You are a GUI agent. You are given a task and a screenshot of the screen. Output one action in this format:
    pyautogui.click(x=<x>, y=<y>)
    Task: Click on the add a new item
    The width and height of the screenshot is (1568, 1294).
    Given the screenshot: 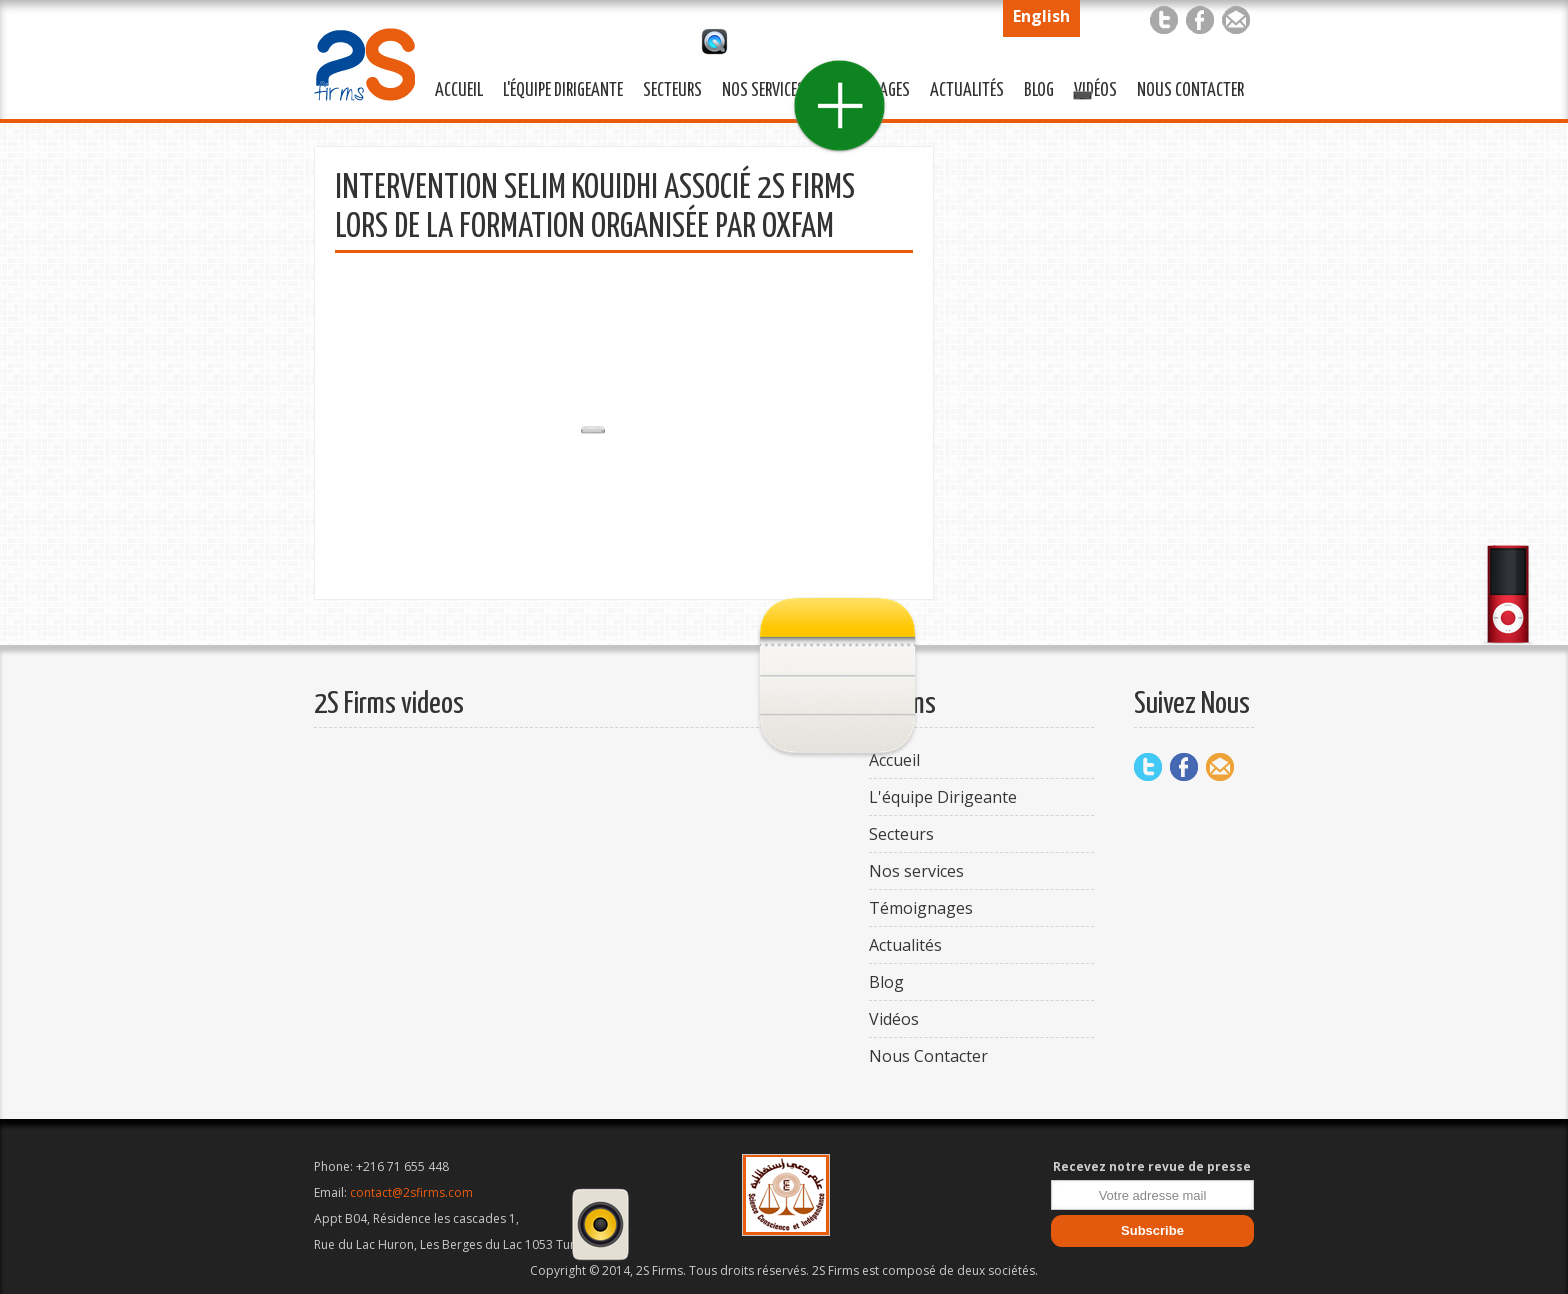 What is the action you would take?
    pyautogui.click(x=839, y=105)
    